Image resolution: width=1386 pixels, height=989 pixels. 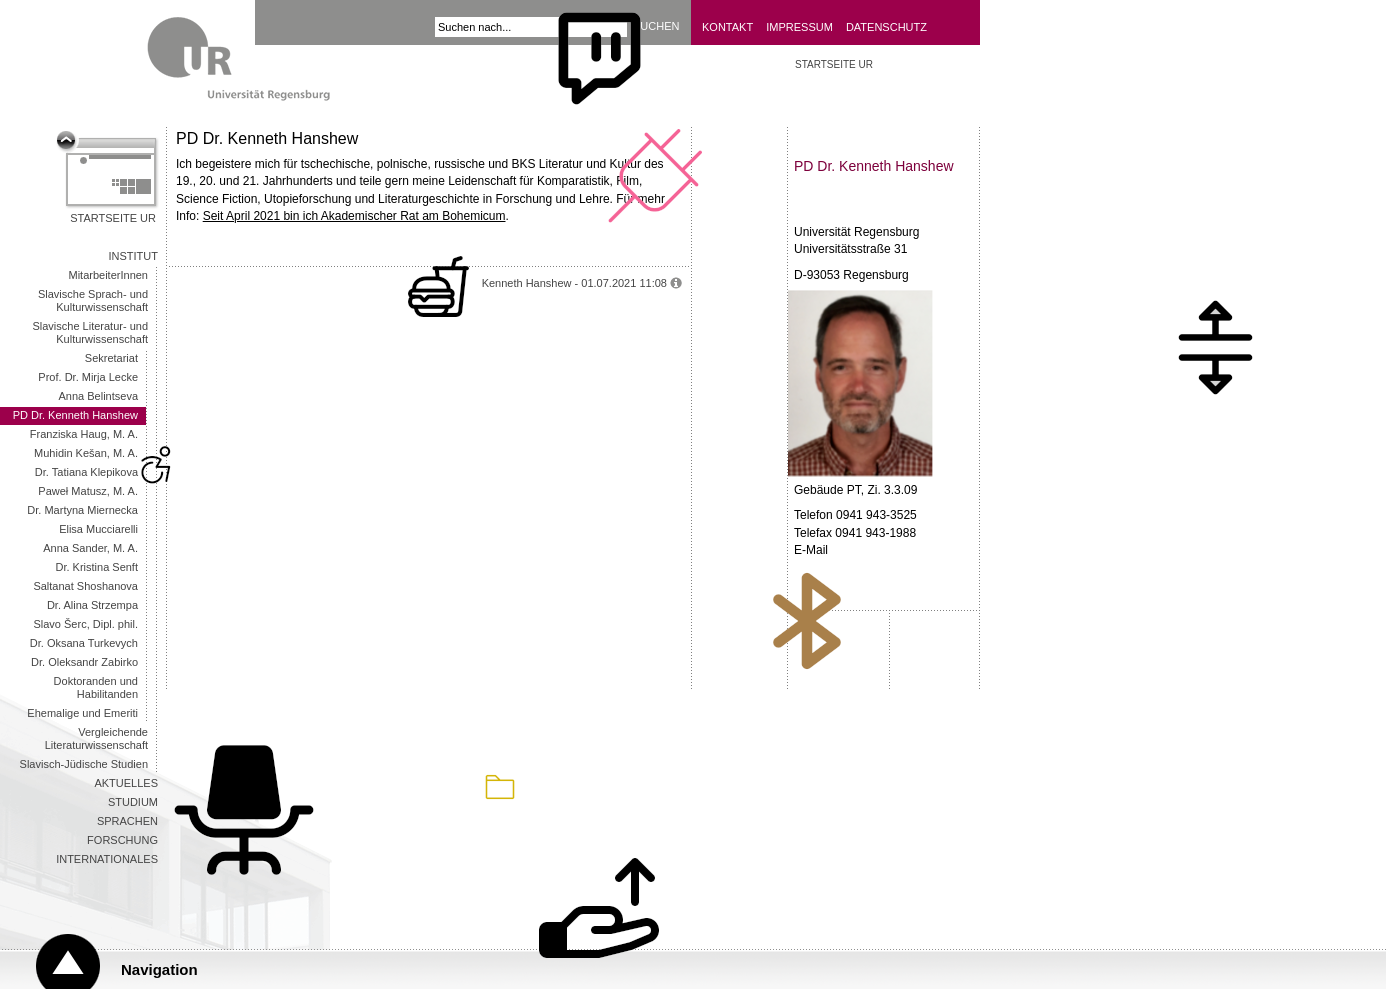 I want to click on upload or send a file, so click(x=603, y=914).